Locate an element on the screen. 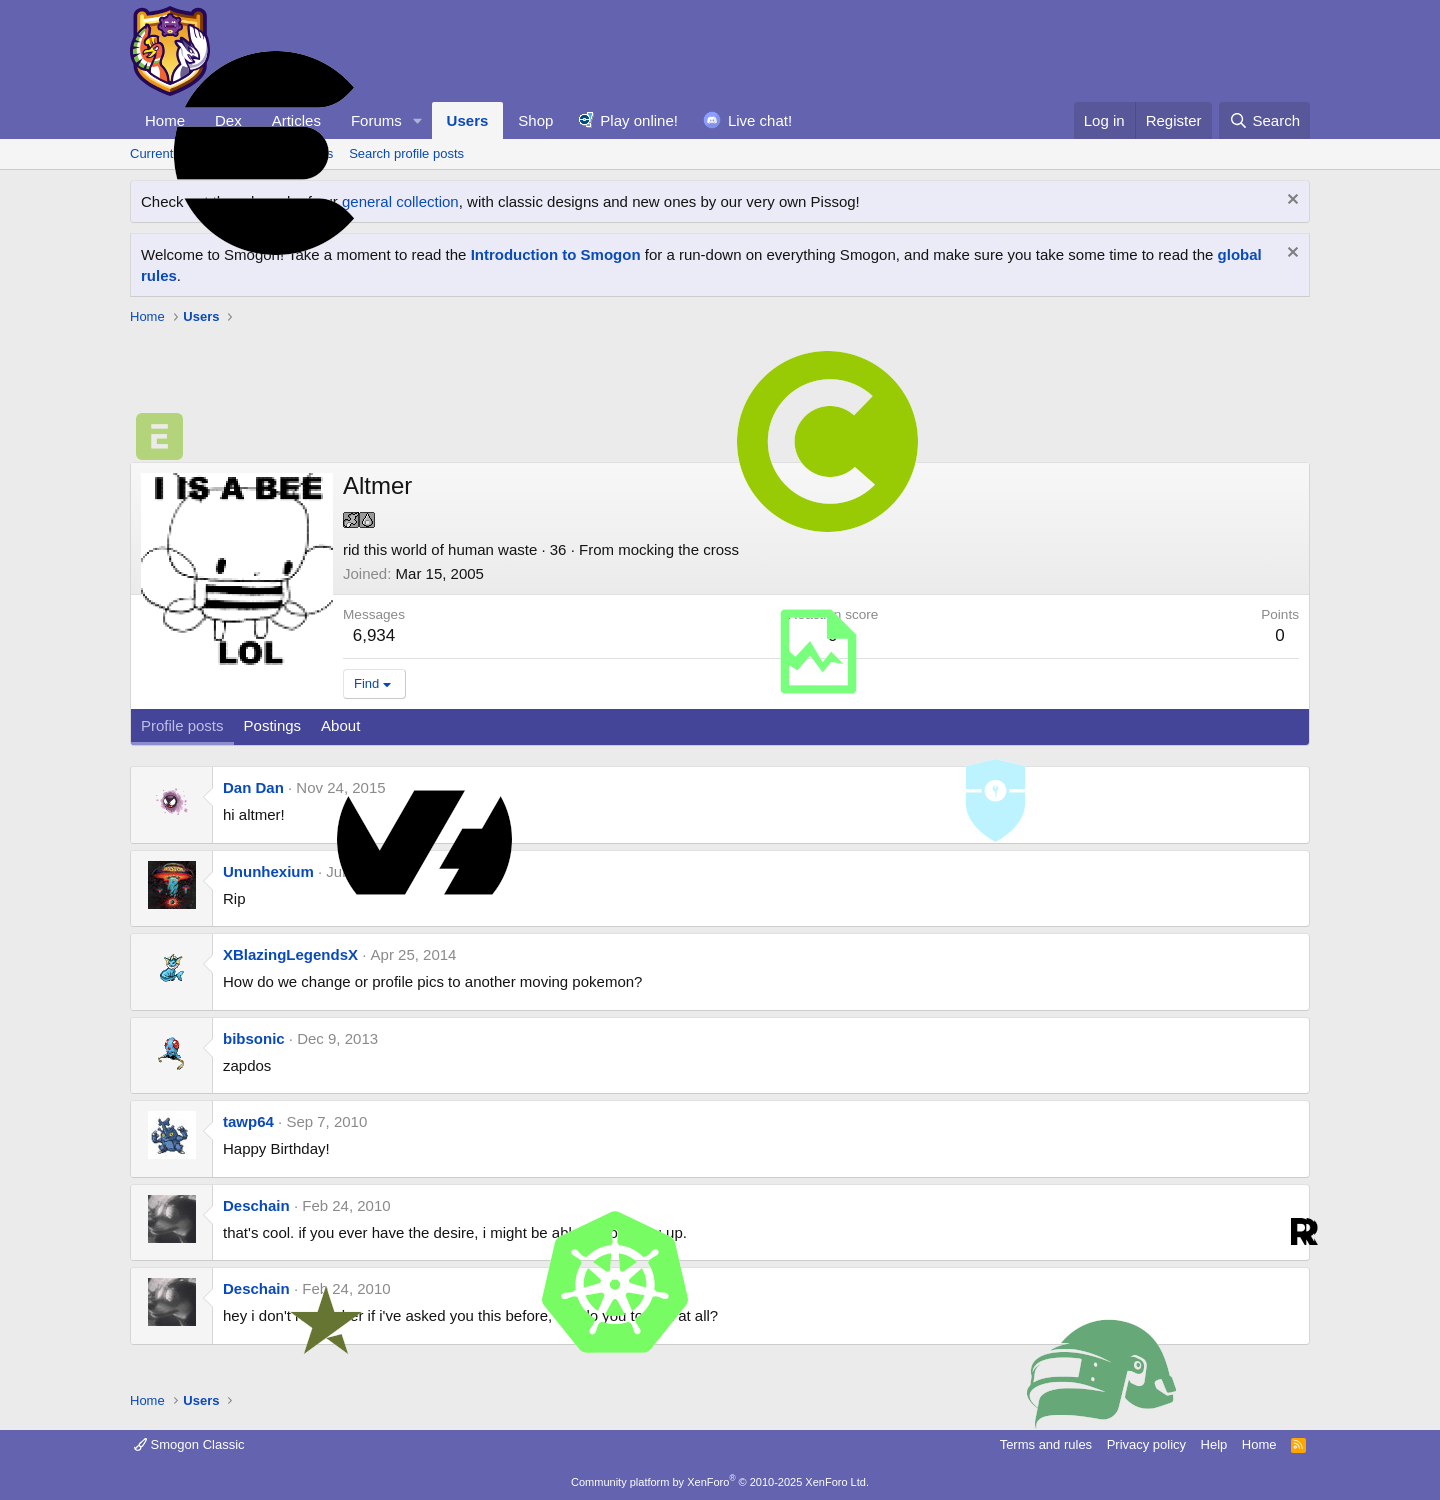 This screenshot has height=1500, width=1440. view trustpilot reviews is located at coordinates (326, 1320).